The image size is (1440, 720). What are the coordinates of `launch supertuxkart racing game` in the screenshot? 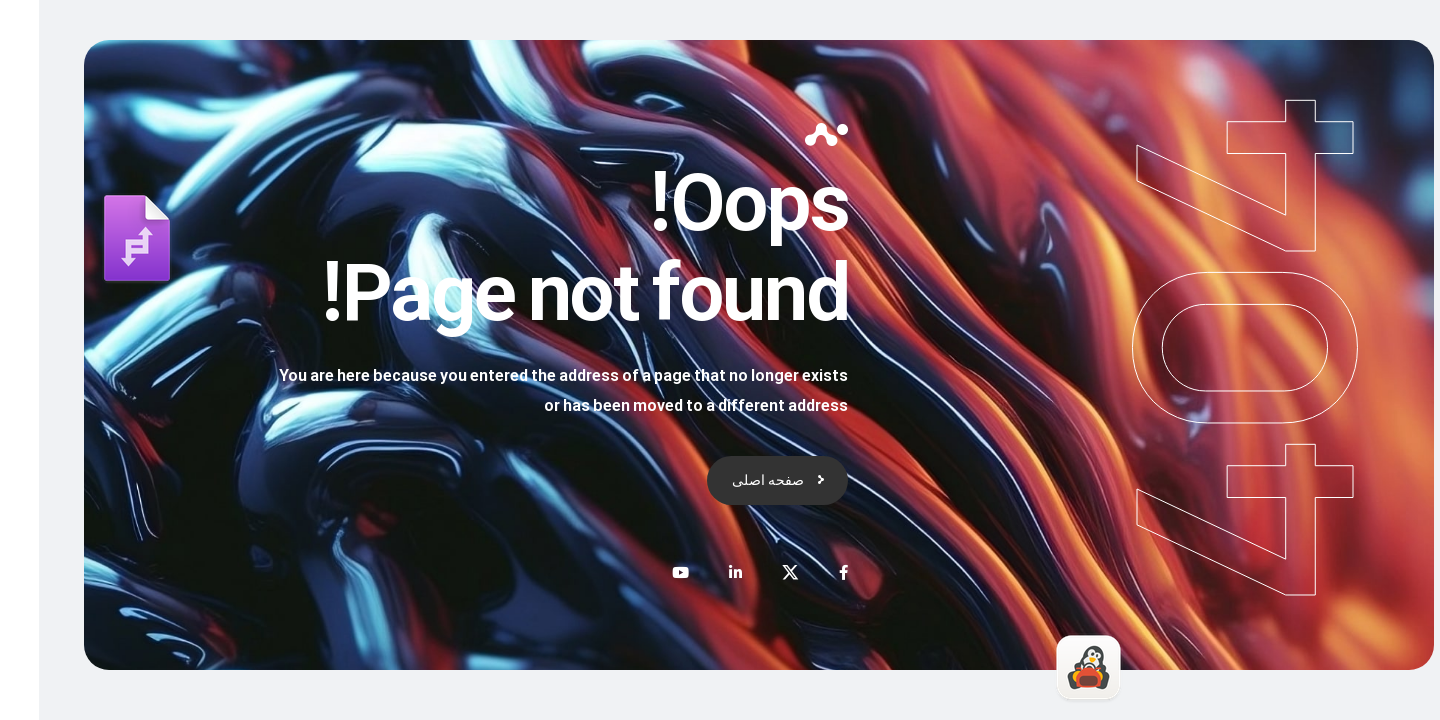 It's located at (1088, 667).